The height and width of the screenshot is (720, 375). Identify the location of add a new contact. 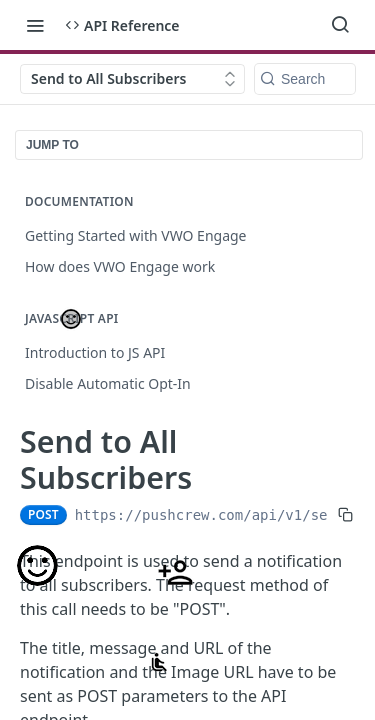
(175, 572).